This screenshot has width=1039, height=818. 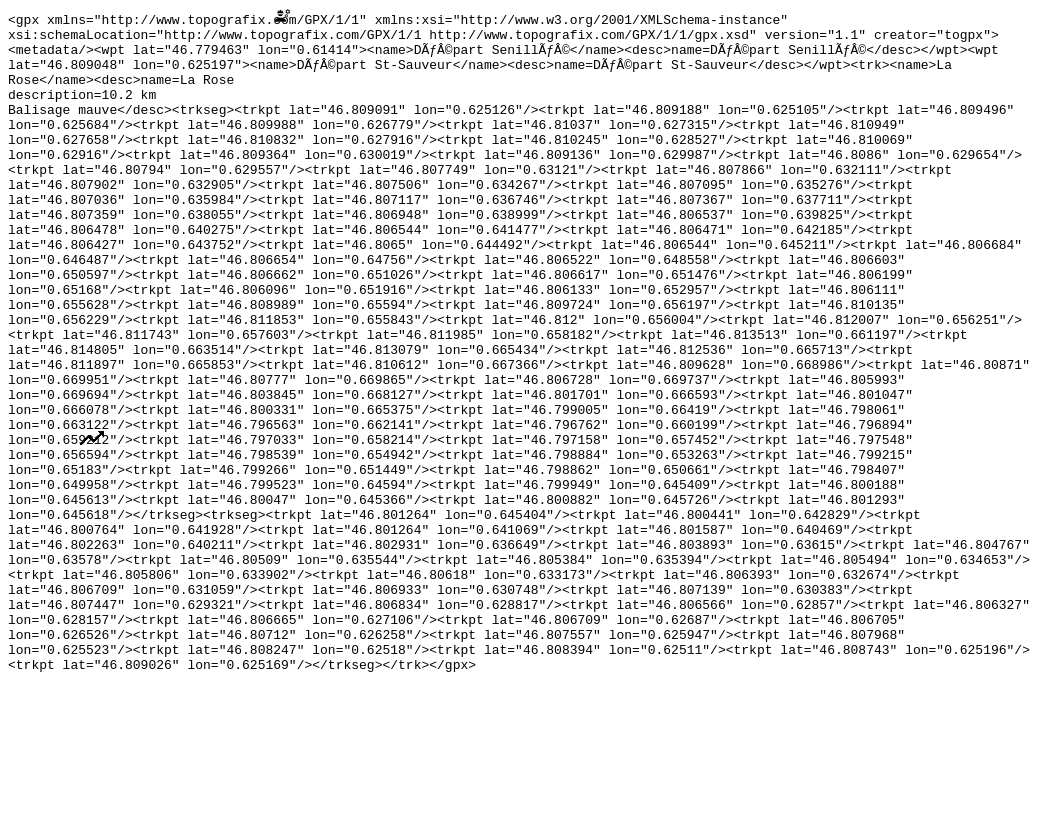 I want to click on access engineering or technical settings, so click(x=282, y=15).